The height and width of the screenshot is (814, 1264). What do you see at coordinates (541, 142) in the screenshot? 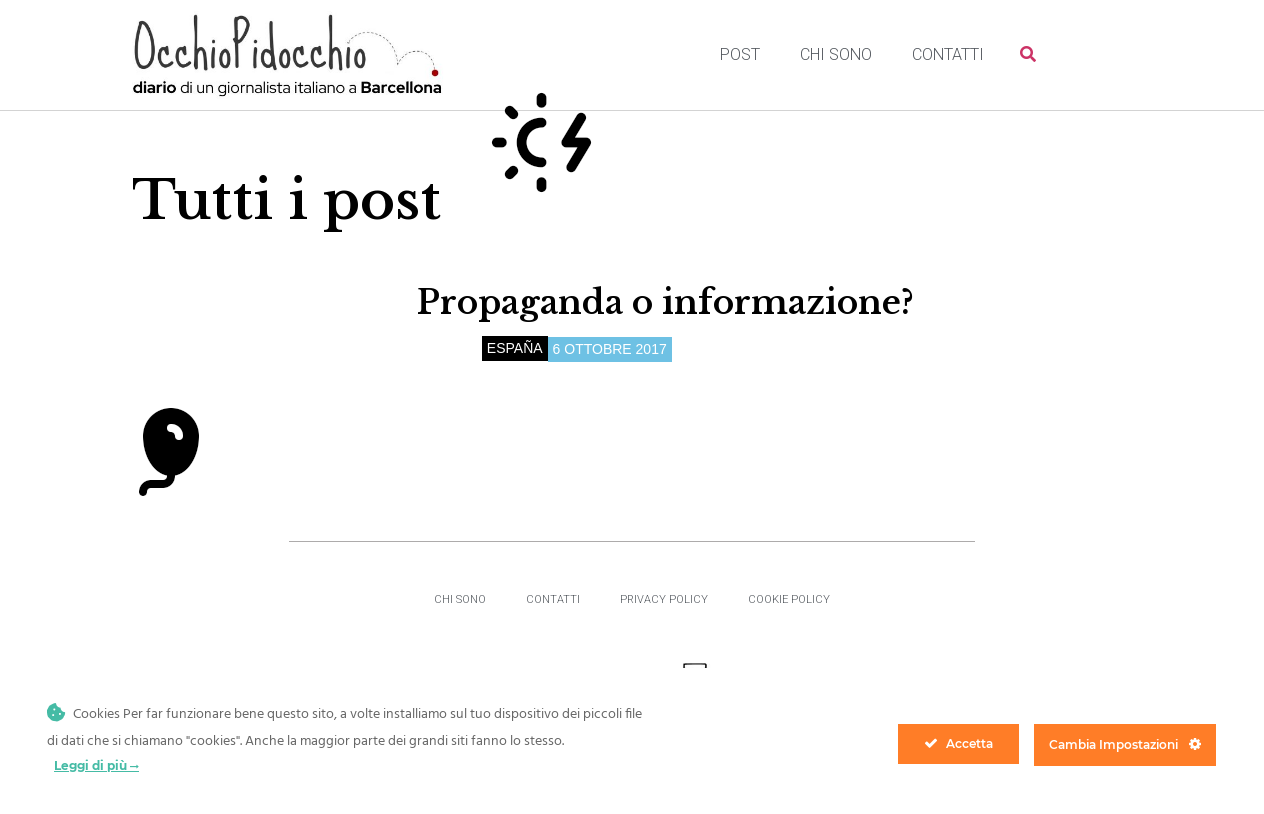
I see `solar power or solar energy settings` at bounding box center [541, 142].